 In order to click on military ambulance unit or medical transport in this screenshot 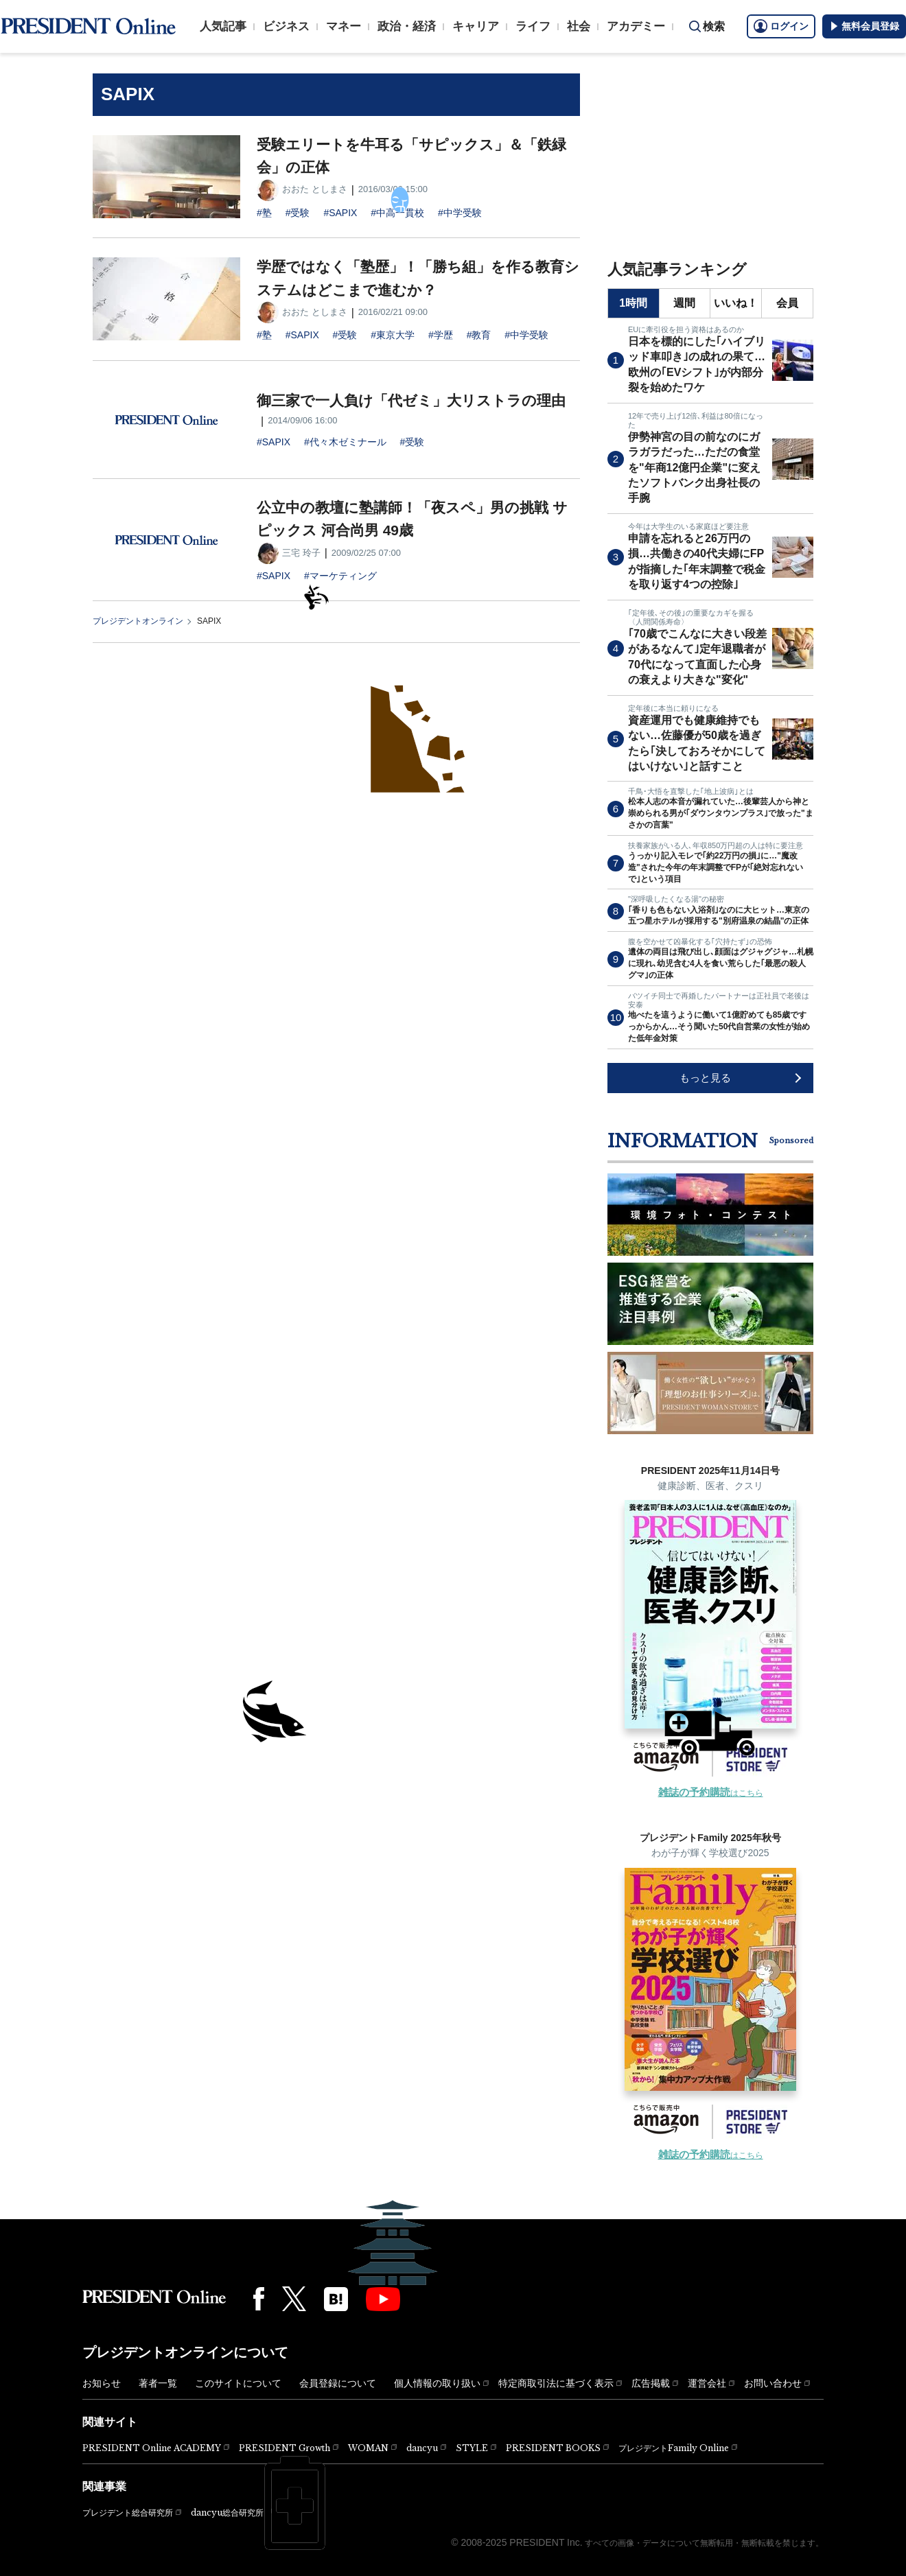, I will do `click(710, 1733)`.